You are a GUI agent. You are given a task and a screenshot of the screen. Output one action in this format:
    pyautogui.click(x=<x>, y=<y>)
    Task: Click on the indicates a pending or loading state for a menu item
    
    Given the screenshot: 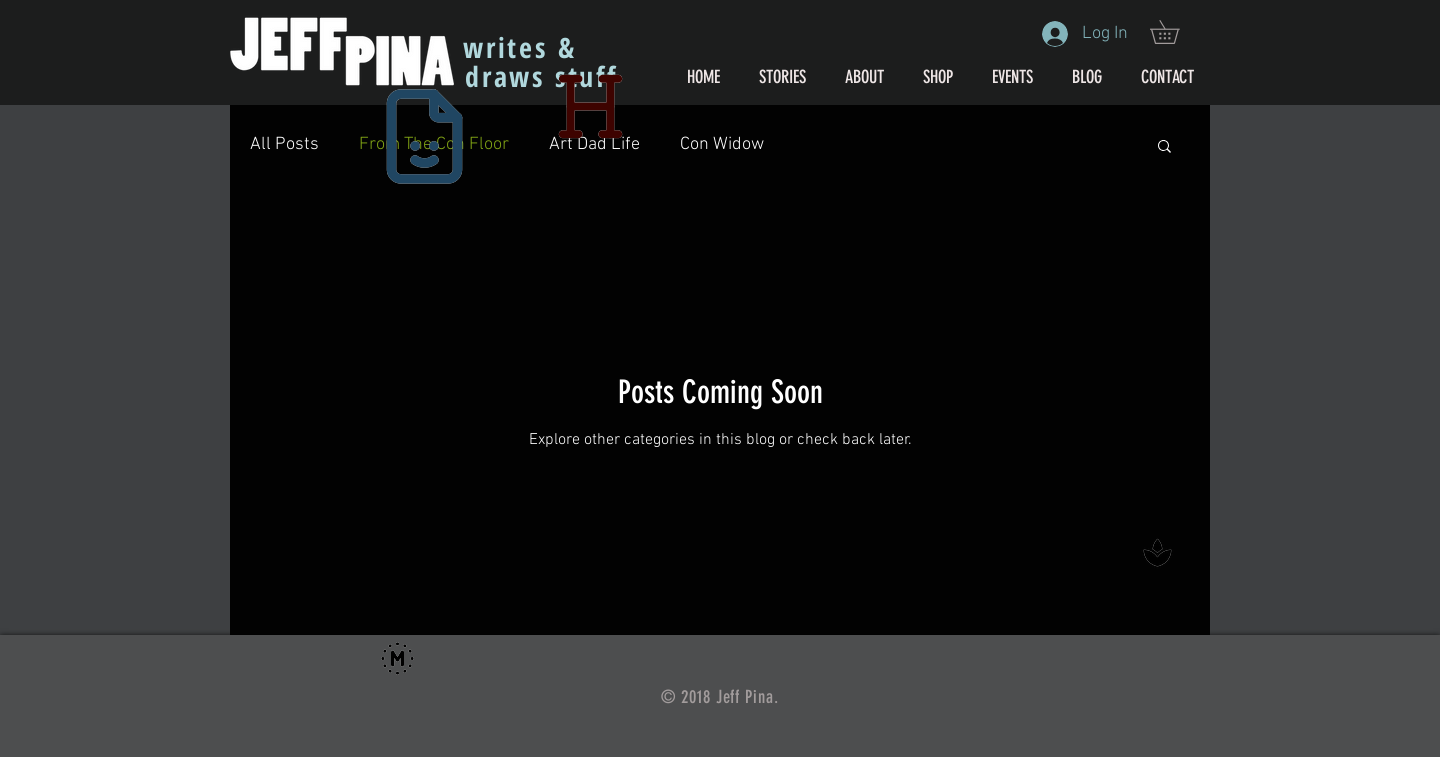 What is the action you would take?
    pyautogui.click(x=397, y=658)
    